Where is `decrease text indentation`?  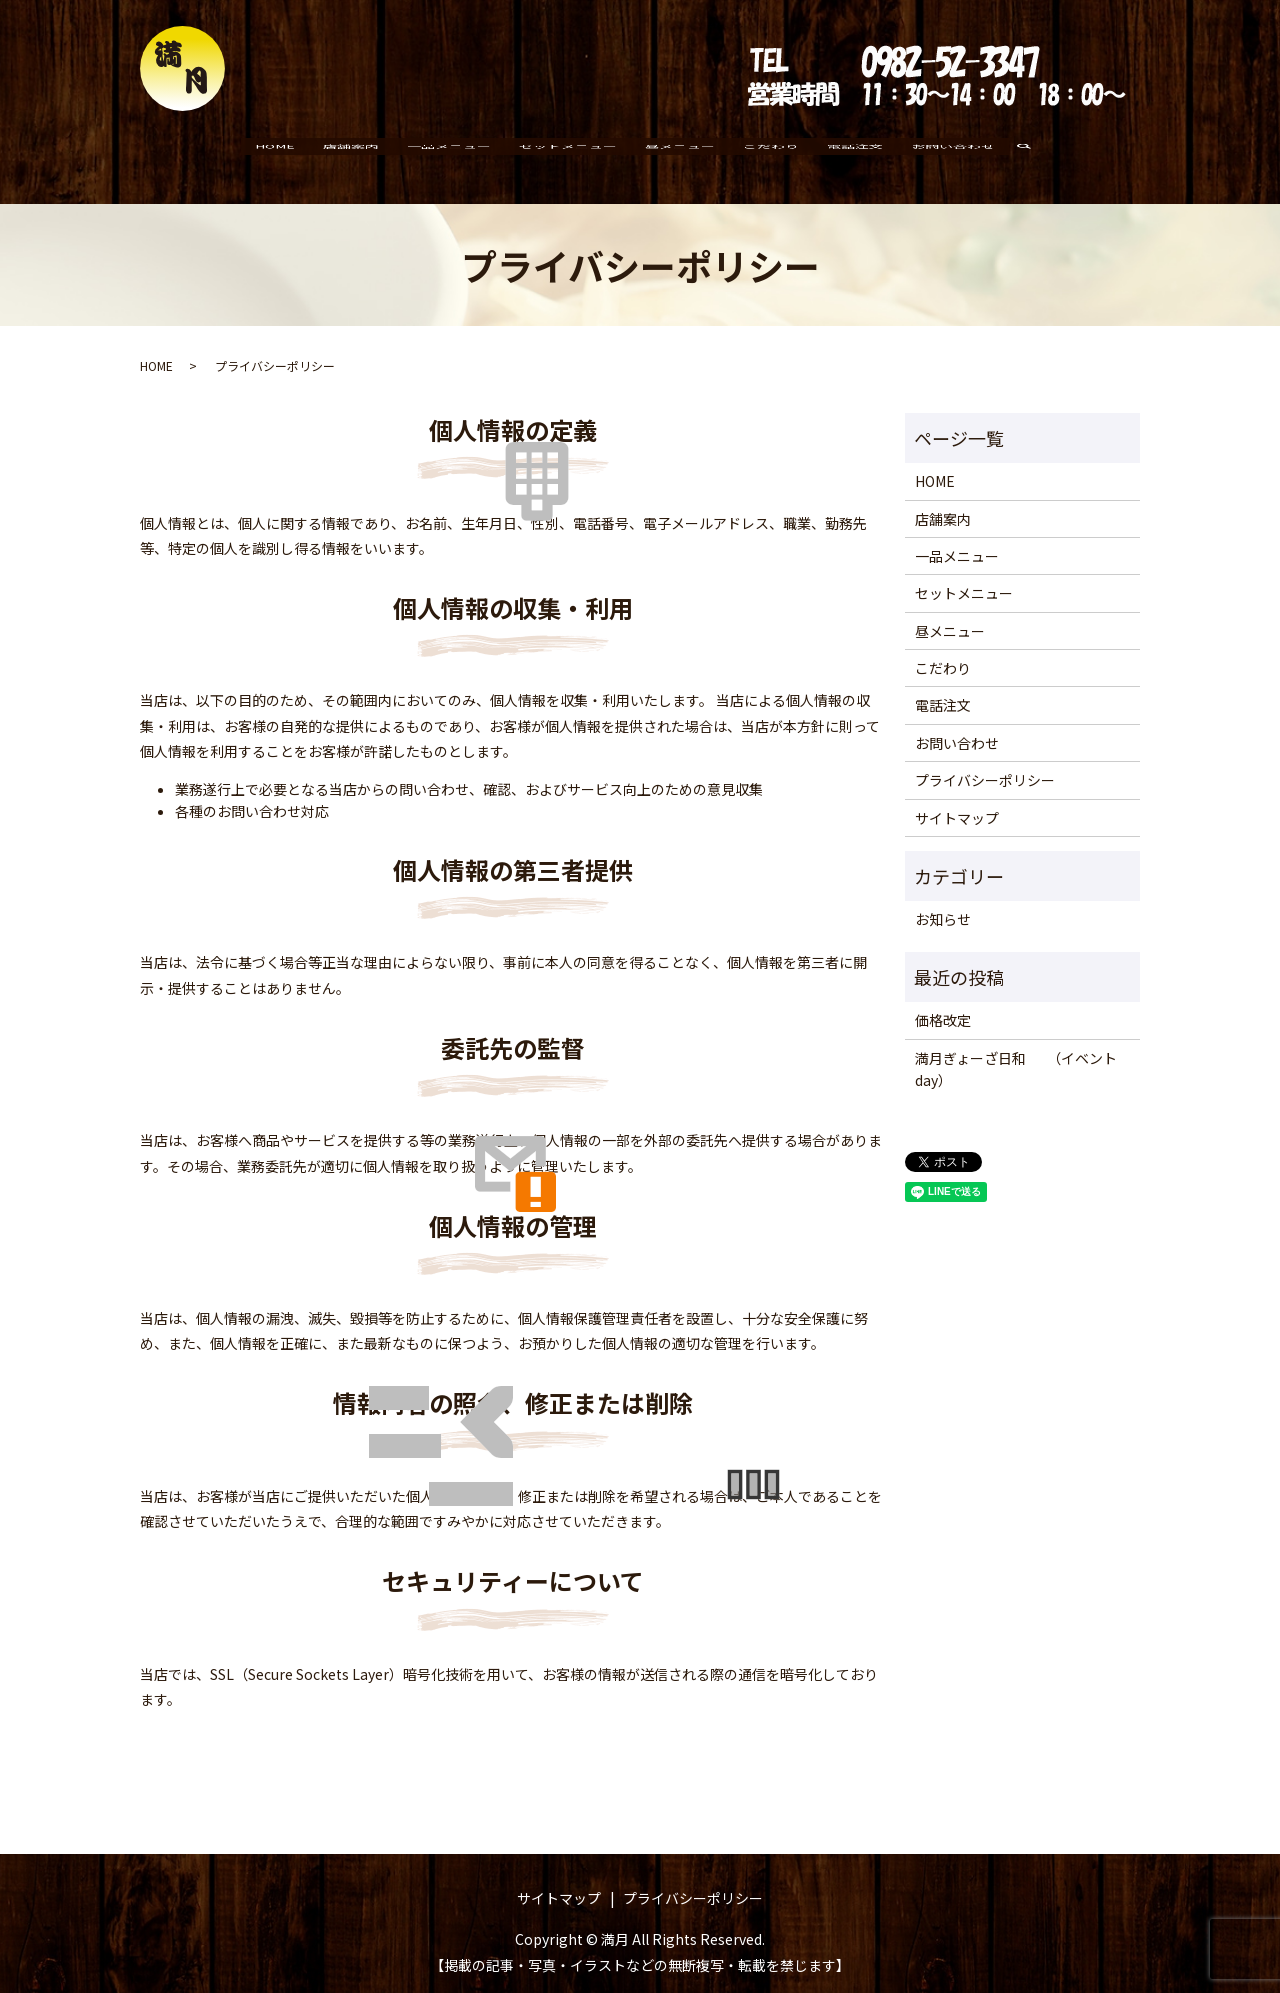
decrease text indentation is located at coordinates (441, 1446).